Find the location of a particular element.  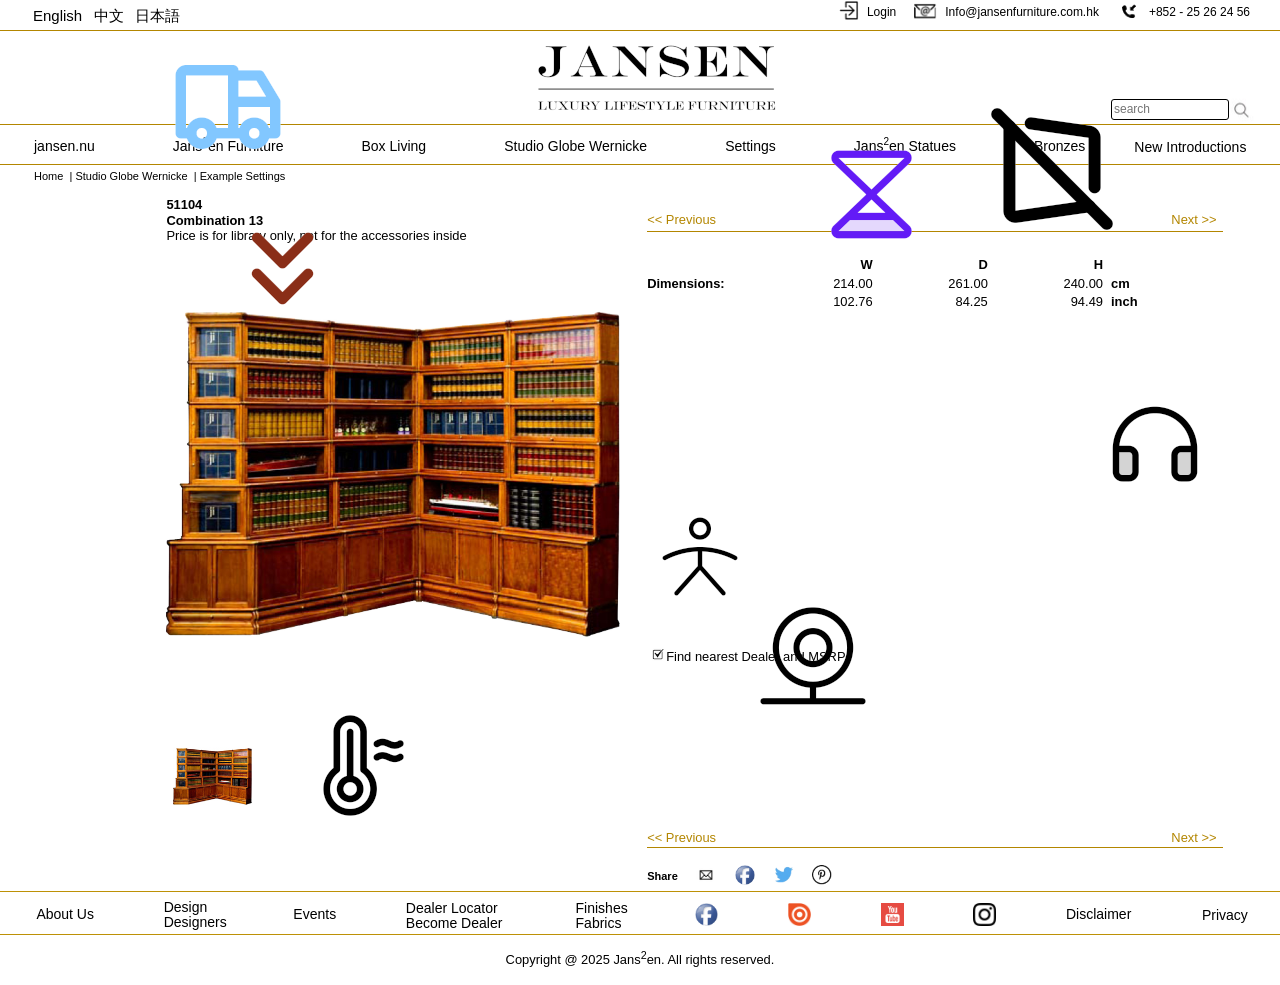

track your delivery status is located at coordinates (228, 107).